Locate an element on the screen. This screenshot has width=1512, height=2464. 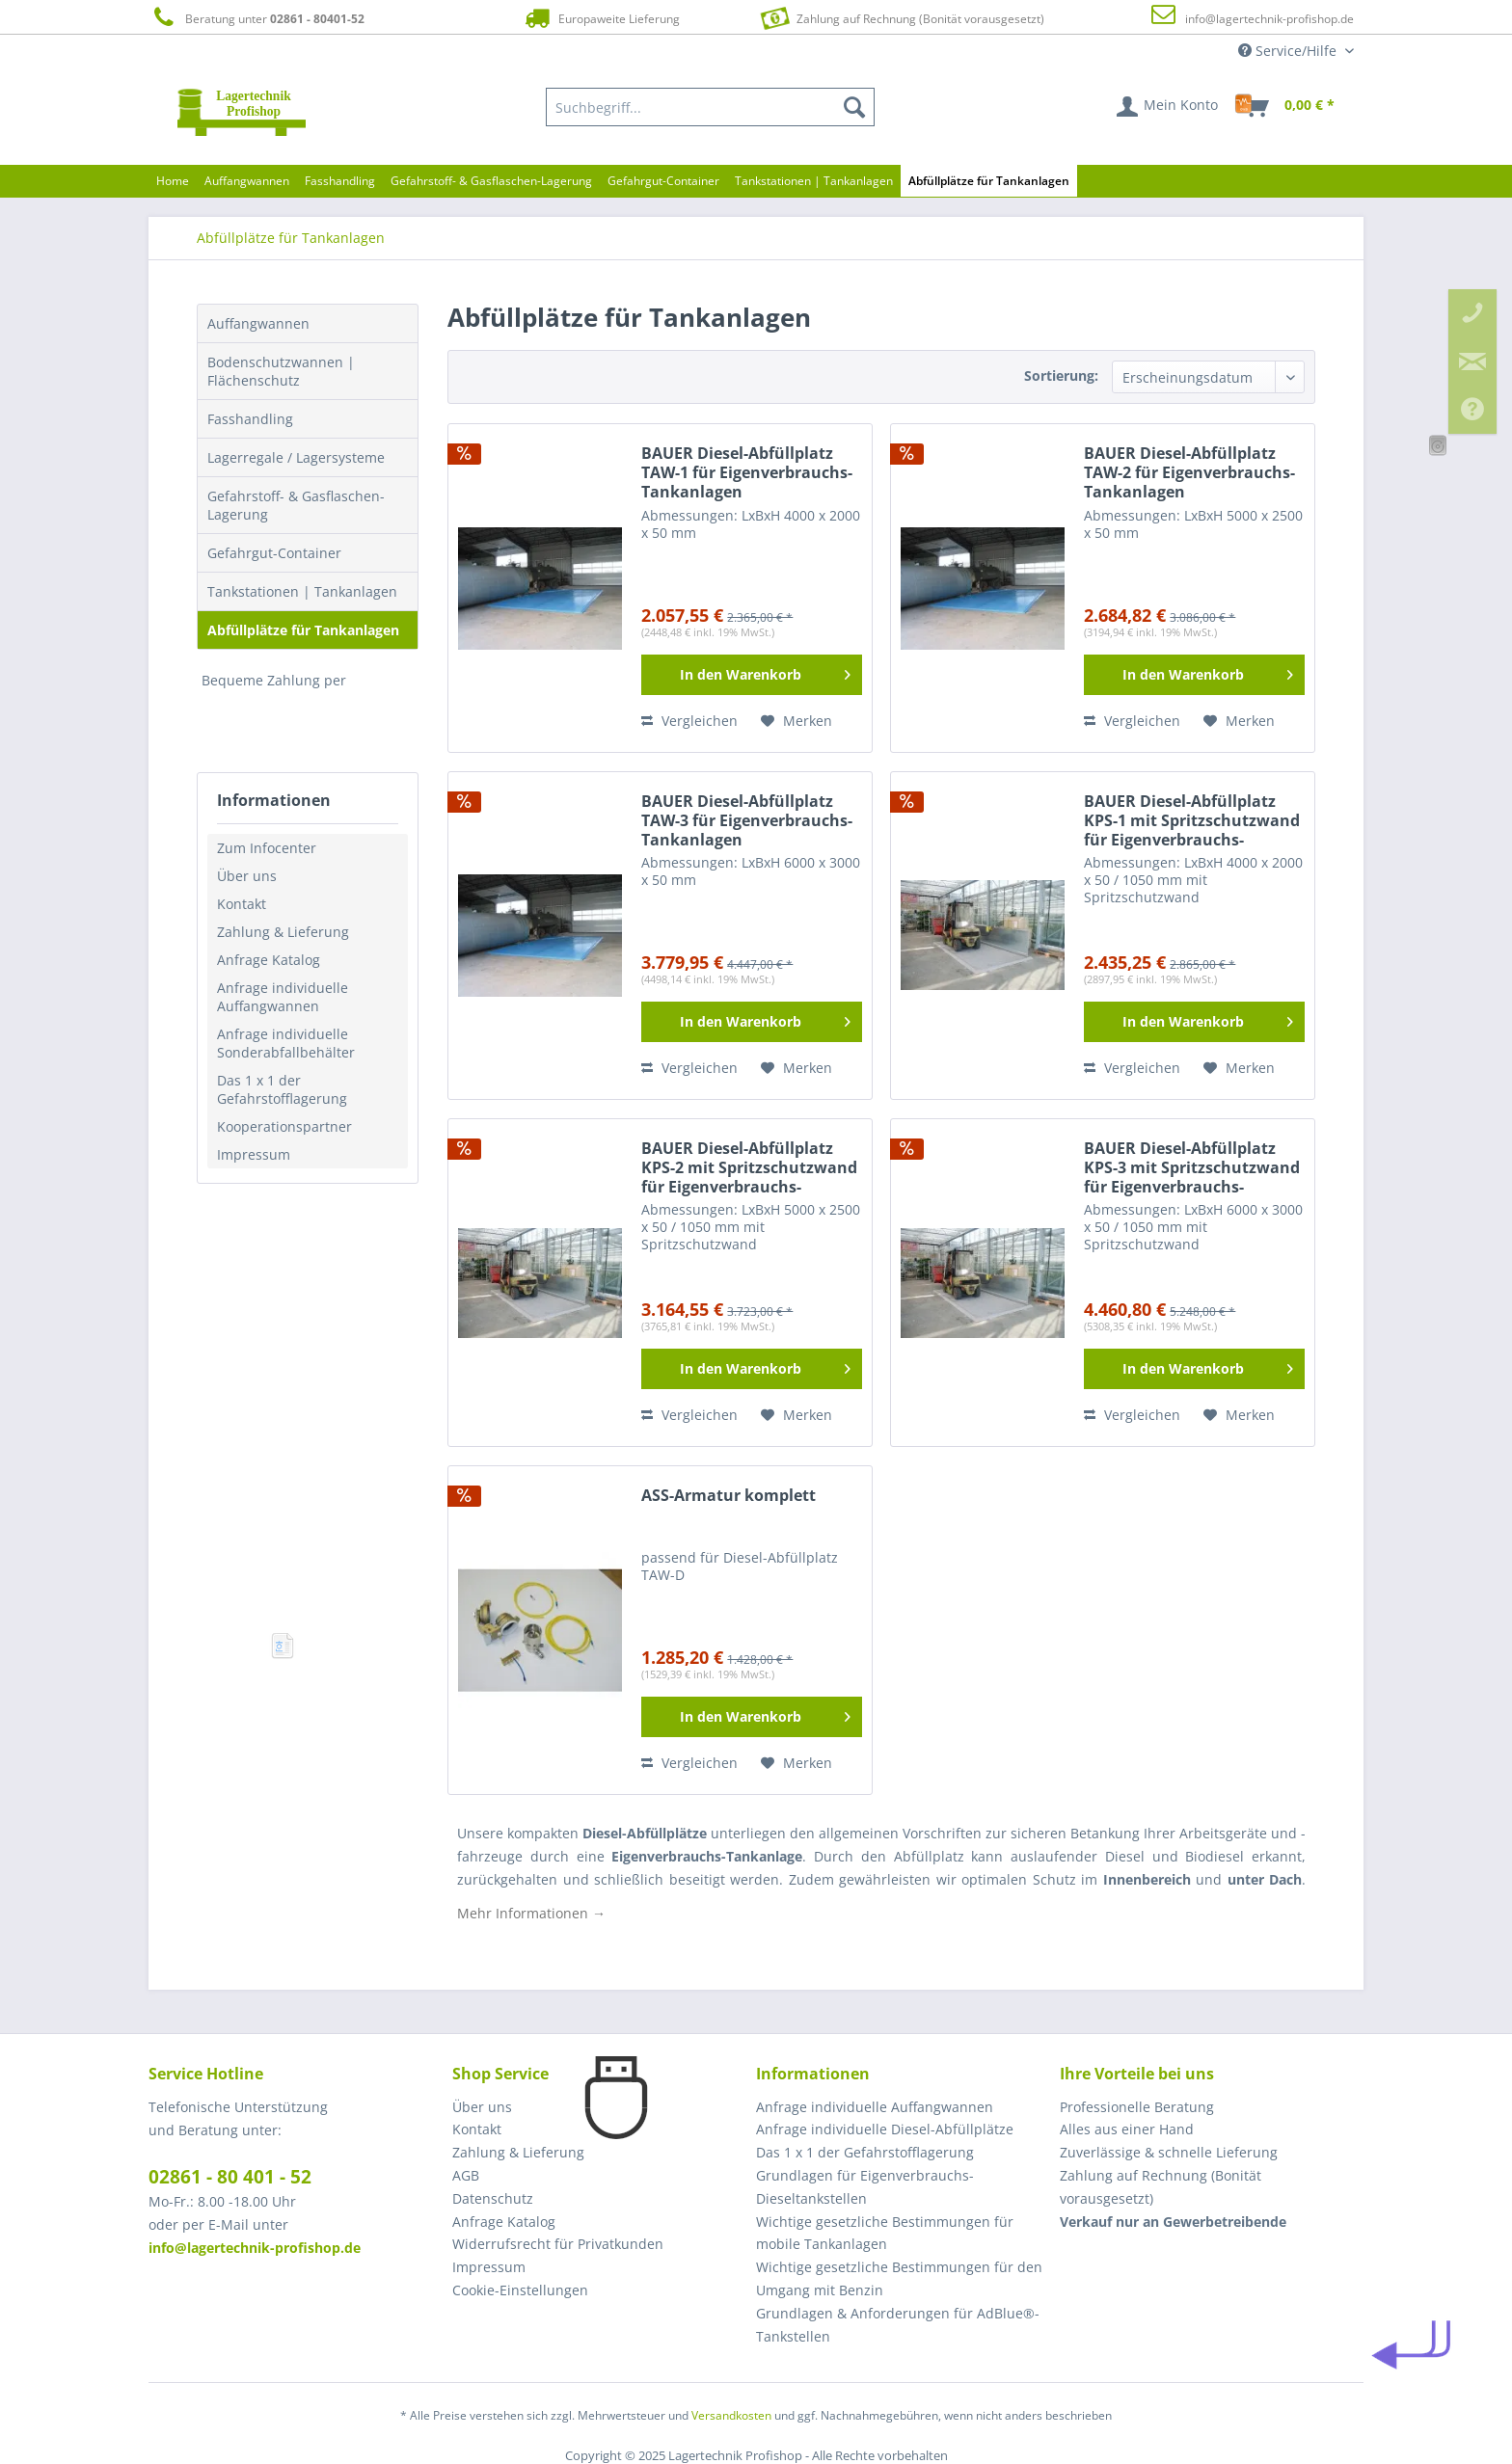
access connected USB drive is located at coordinates (616, 2098).